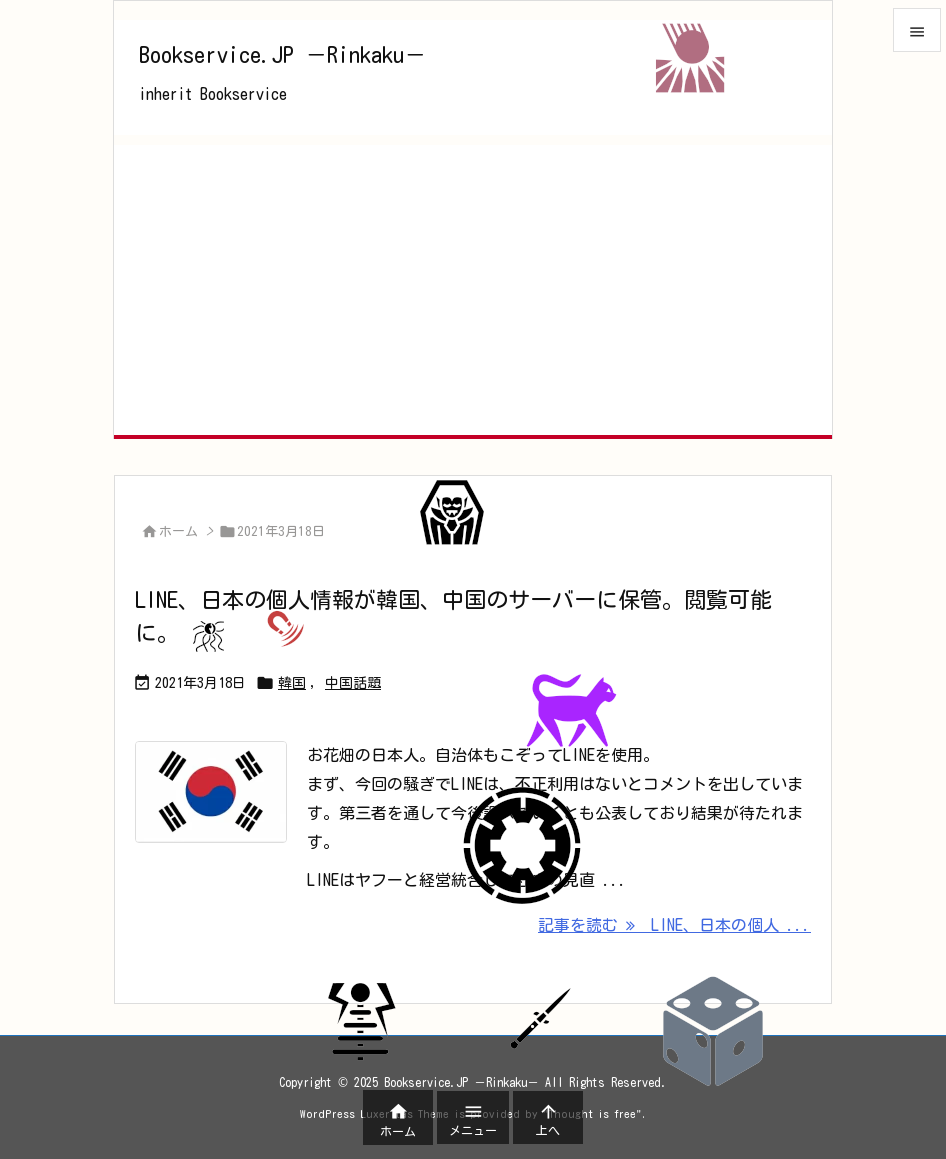  What do you see at coordinates (690, 58) in the screenshot?
I see `indicates a meteor impact event in gameplay` at bounding box center [690, 58].